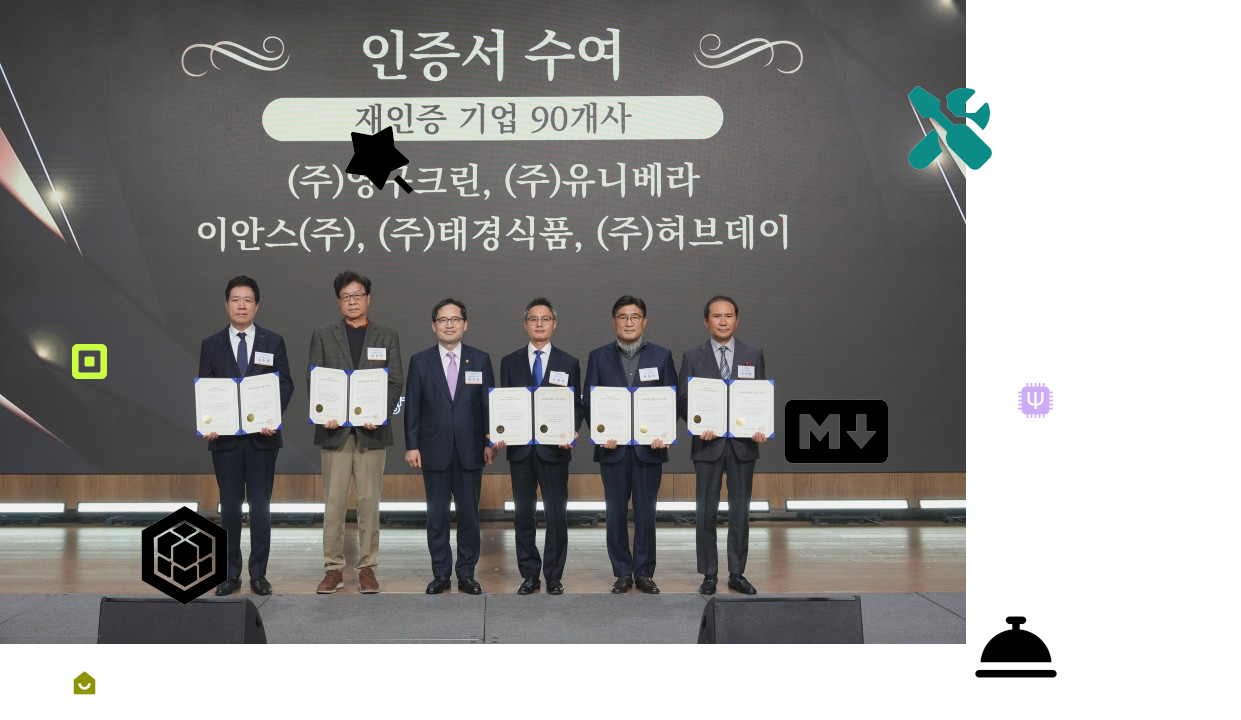  Describe the element at coordinates (184, 555) in the screenshot. I see `sequelize ORM library logo` at that location.